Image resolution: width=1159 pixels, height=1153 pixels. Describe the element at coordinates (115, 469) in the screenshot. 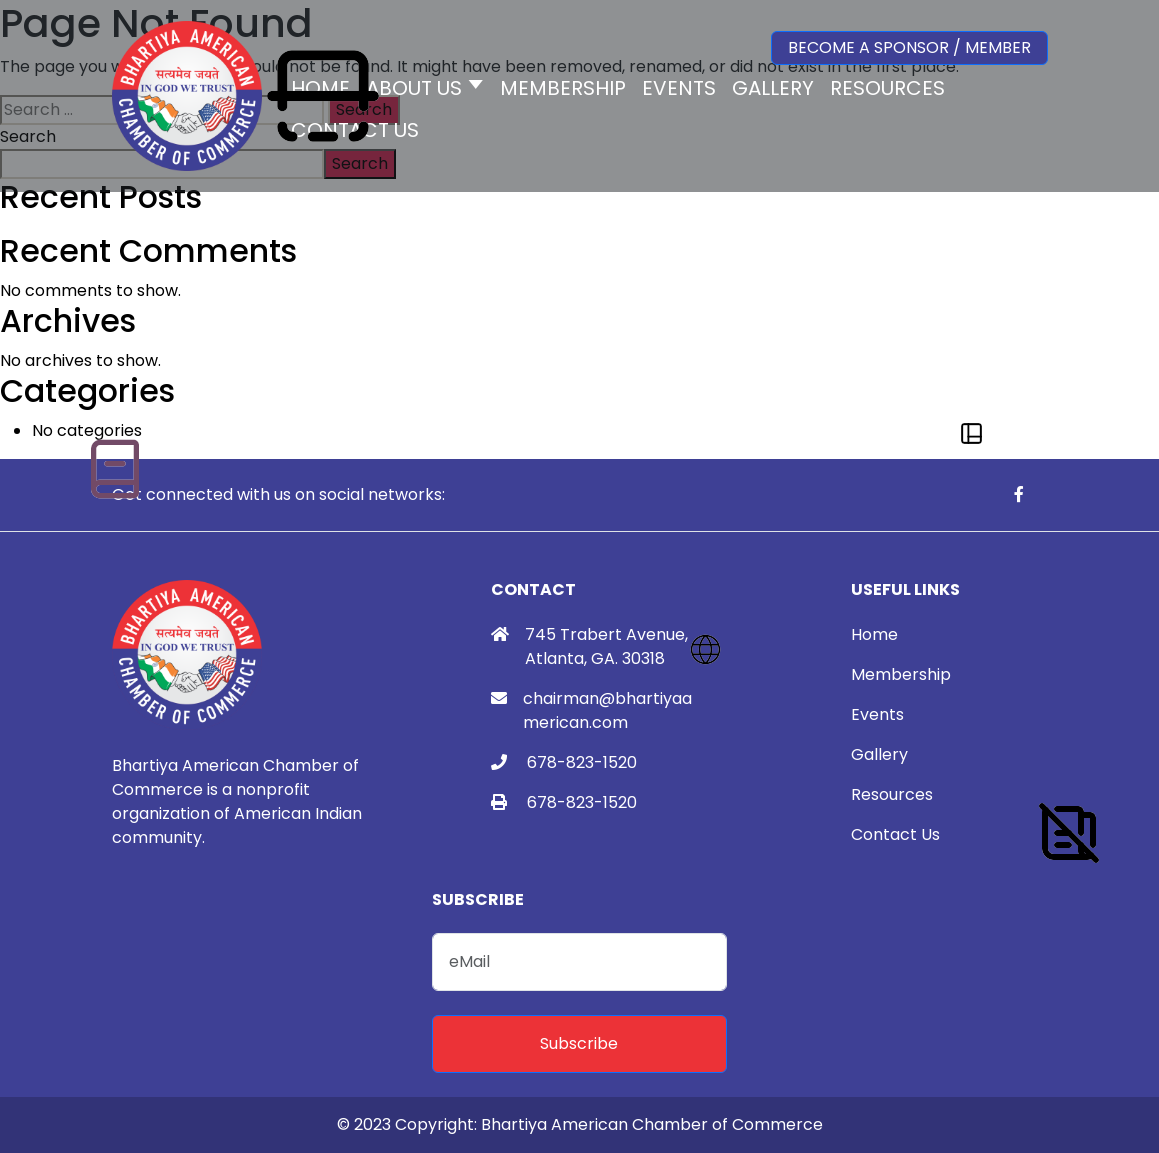

I see `remove a book from your library` at that location.